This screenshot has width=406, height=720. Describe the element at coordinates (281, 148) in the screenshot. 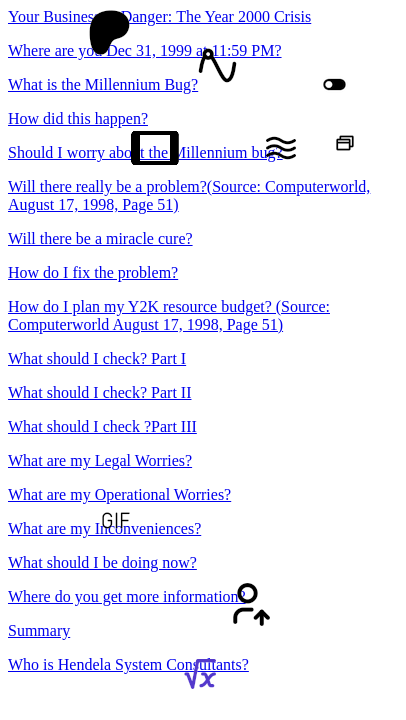

I see `indicates water or liquid-related content` at that location.